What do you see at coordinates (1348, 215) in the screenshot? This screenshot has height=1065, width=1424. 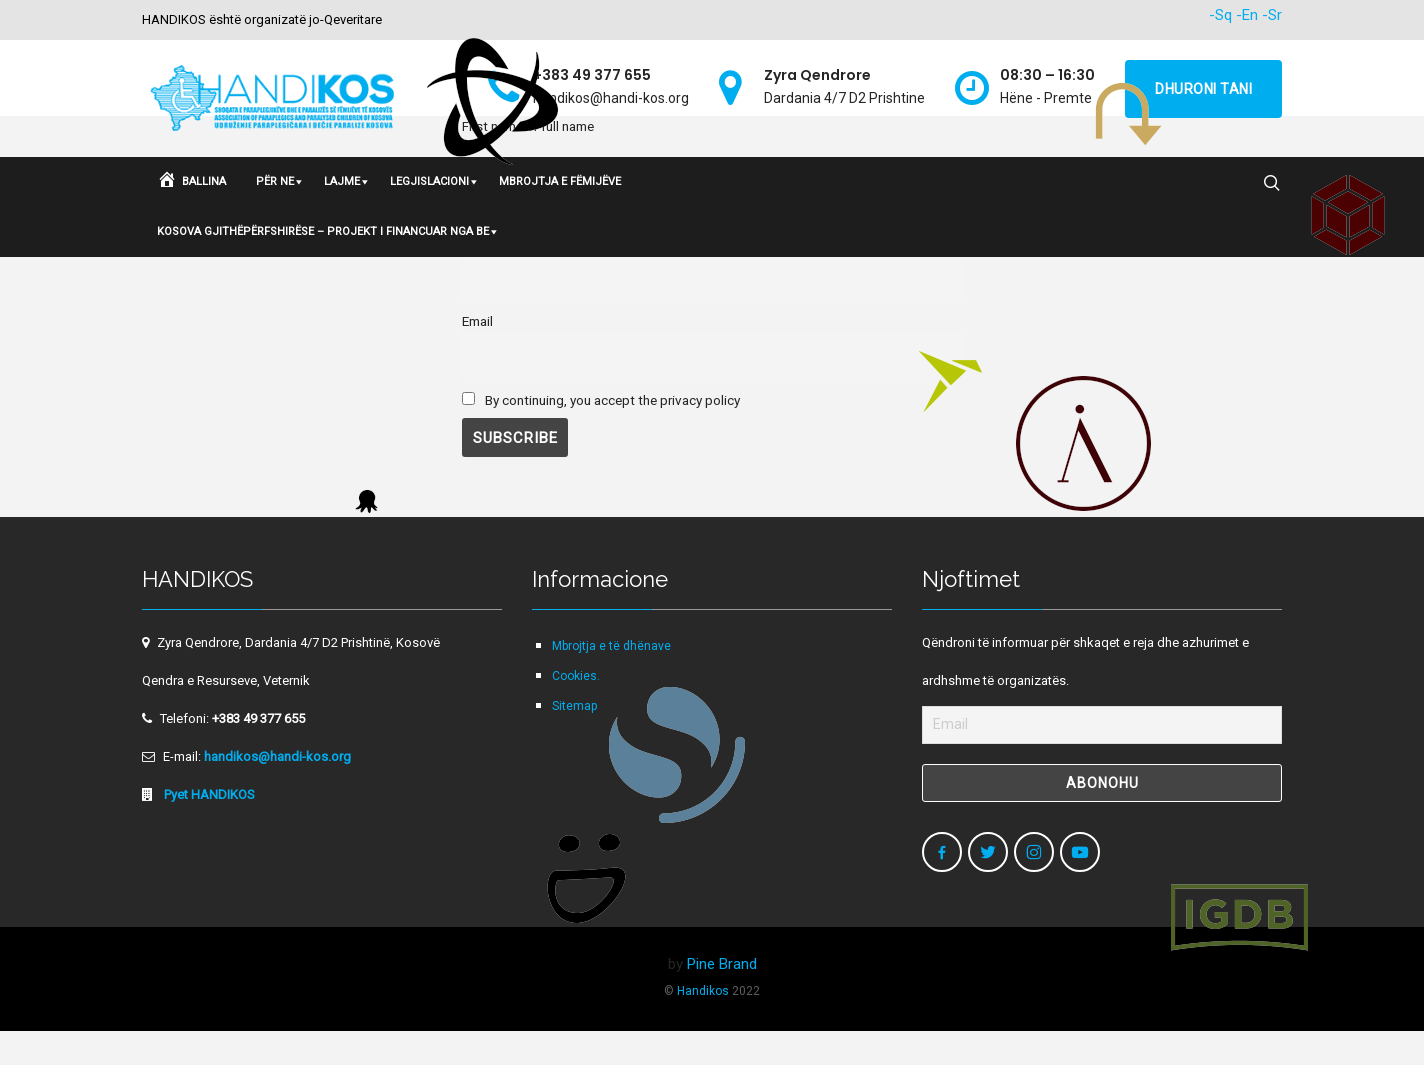 I see `webpack module bundler logo` at bounding box center [1348, 215].